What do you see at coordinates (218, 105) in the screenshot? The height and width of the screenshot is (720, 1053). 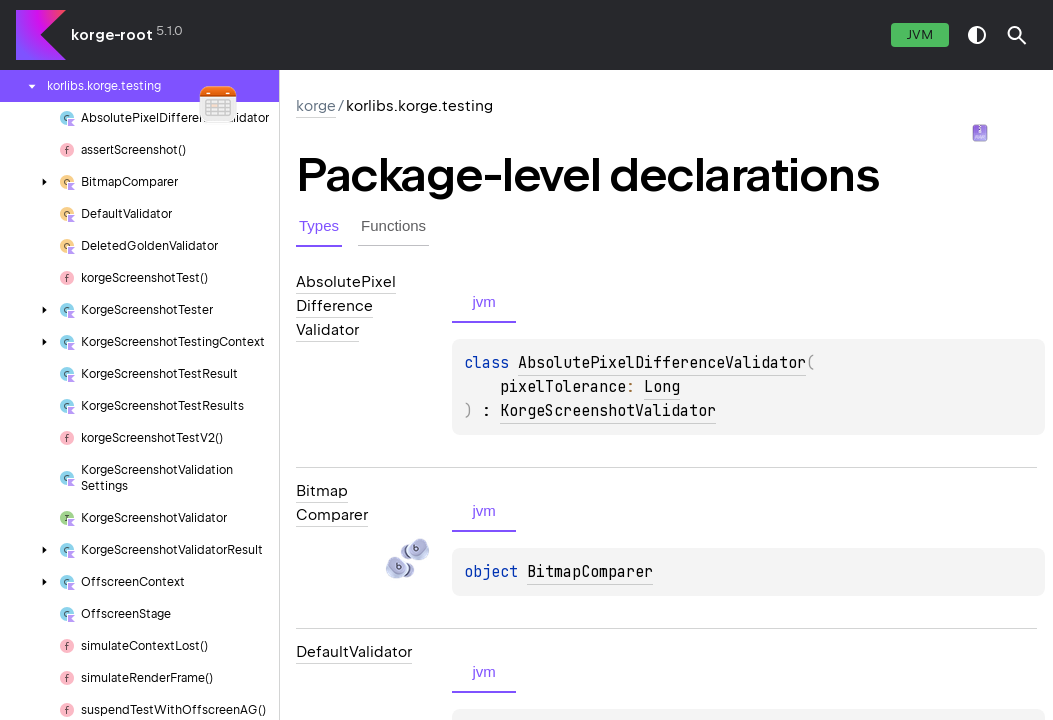 I see `open calendar and tasks preferences` at bounding box center [218, 105].